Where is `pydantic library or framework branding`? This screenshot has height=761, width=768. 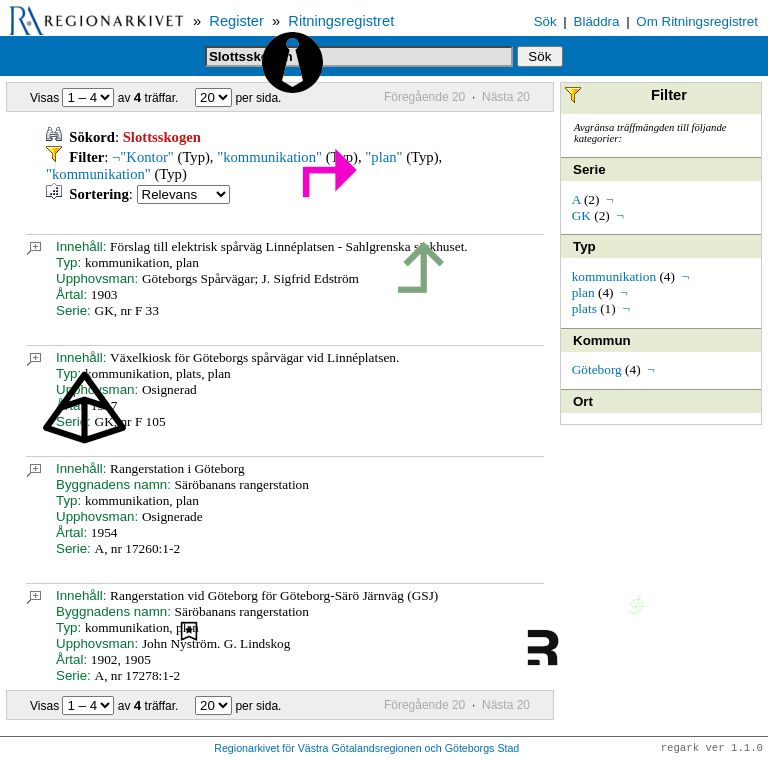
pydantic library or framework branding is located at coordinates (84, 407).